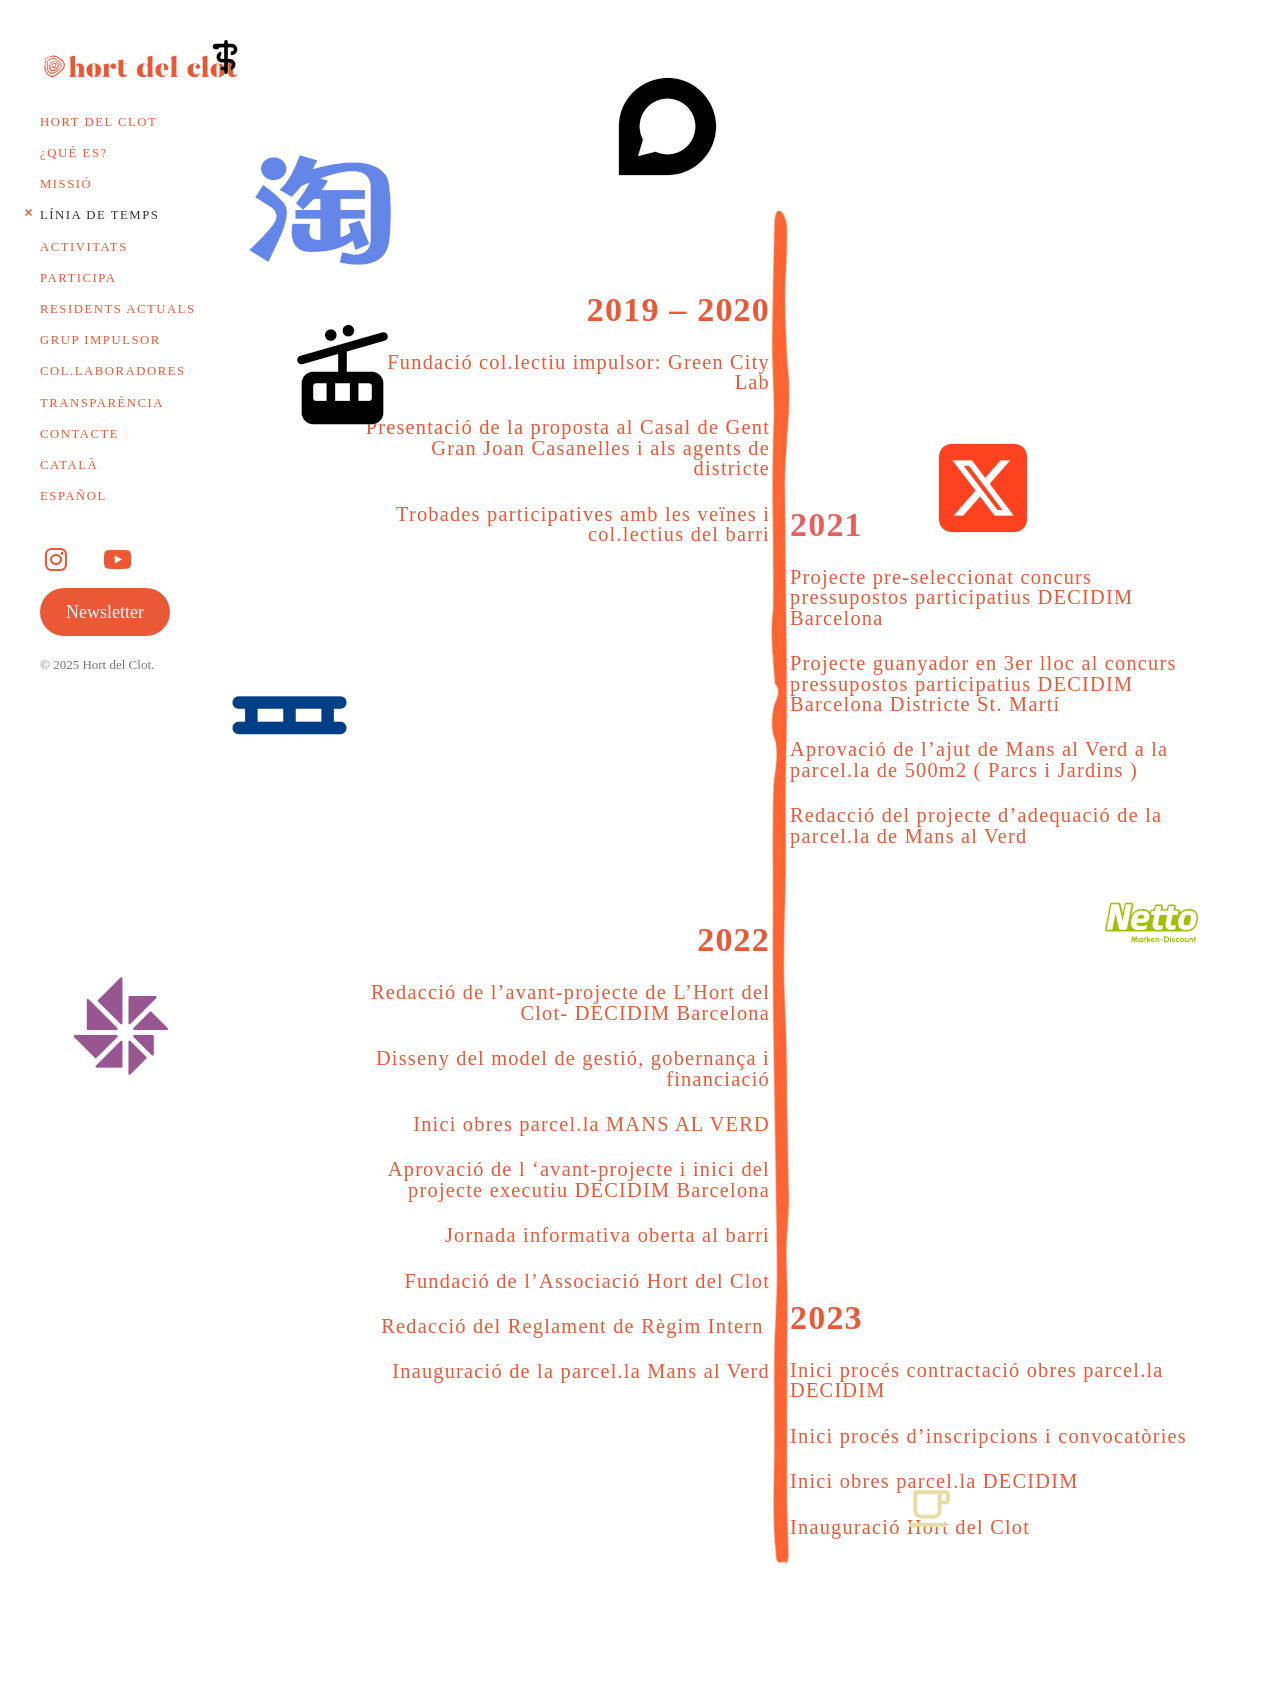  I want to click on open the Netto Marken-Discount app, so click(1151, 922).